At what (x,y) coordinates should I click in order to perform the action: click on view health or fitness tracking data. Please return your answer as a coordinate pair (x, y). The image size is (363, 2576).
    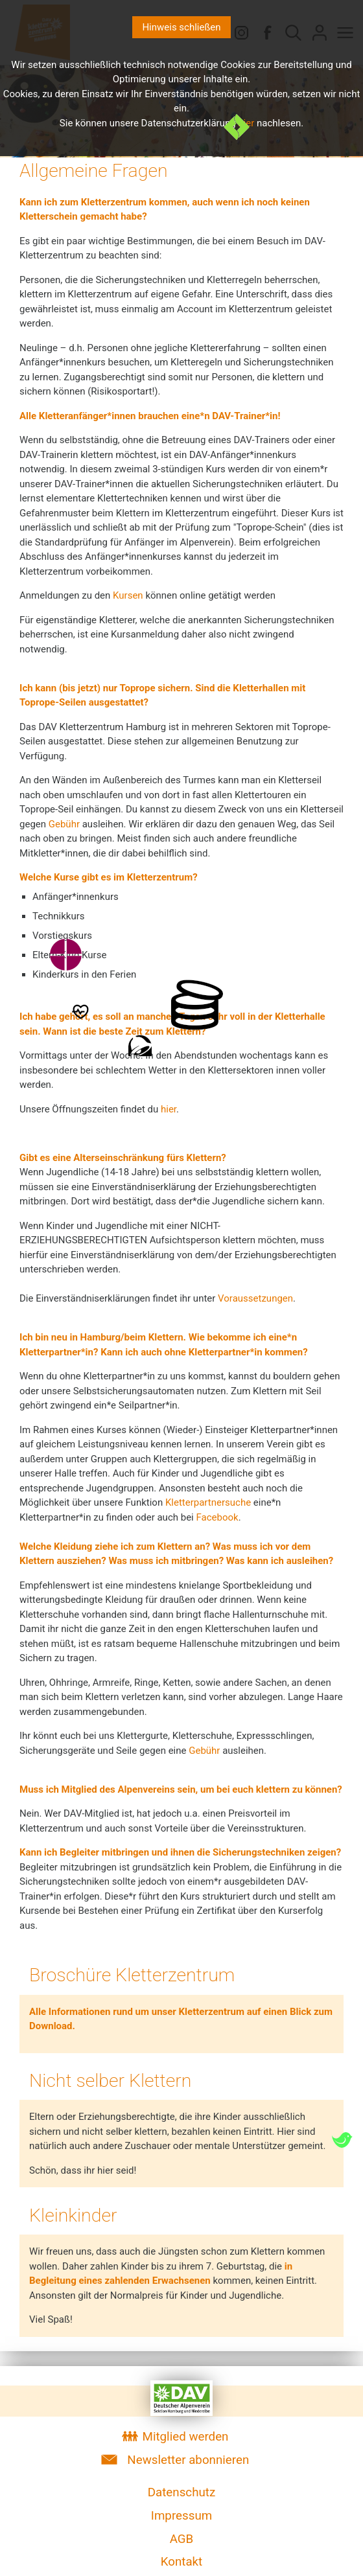
    Looking at the image, I should click on (80, 1011).